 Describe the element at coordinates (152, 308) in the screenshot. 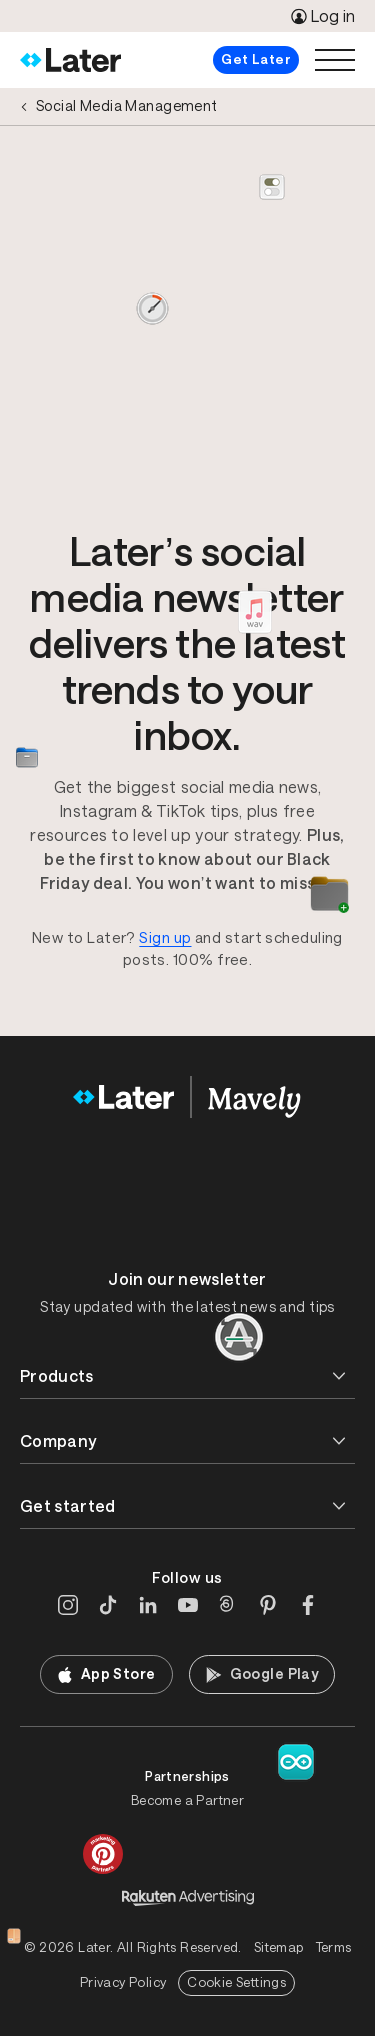

I see `open sysprof system profiler application` at that location.